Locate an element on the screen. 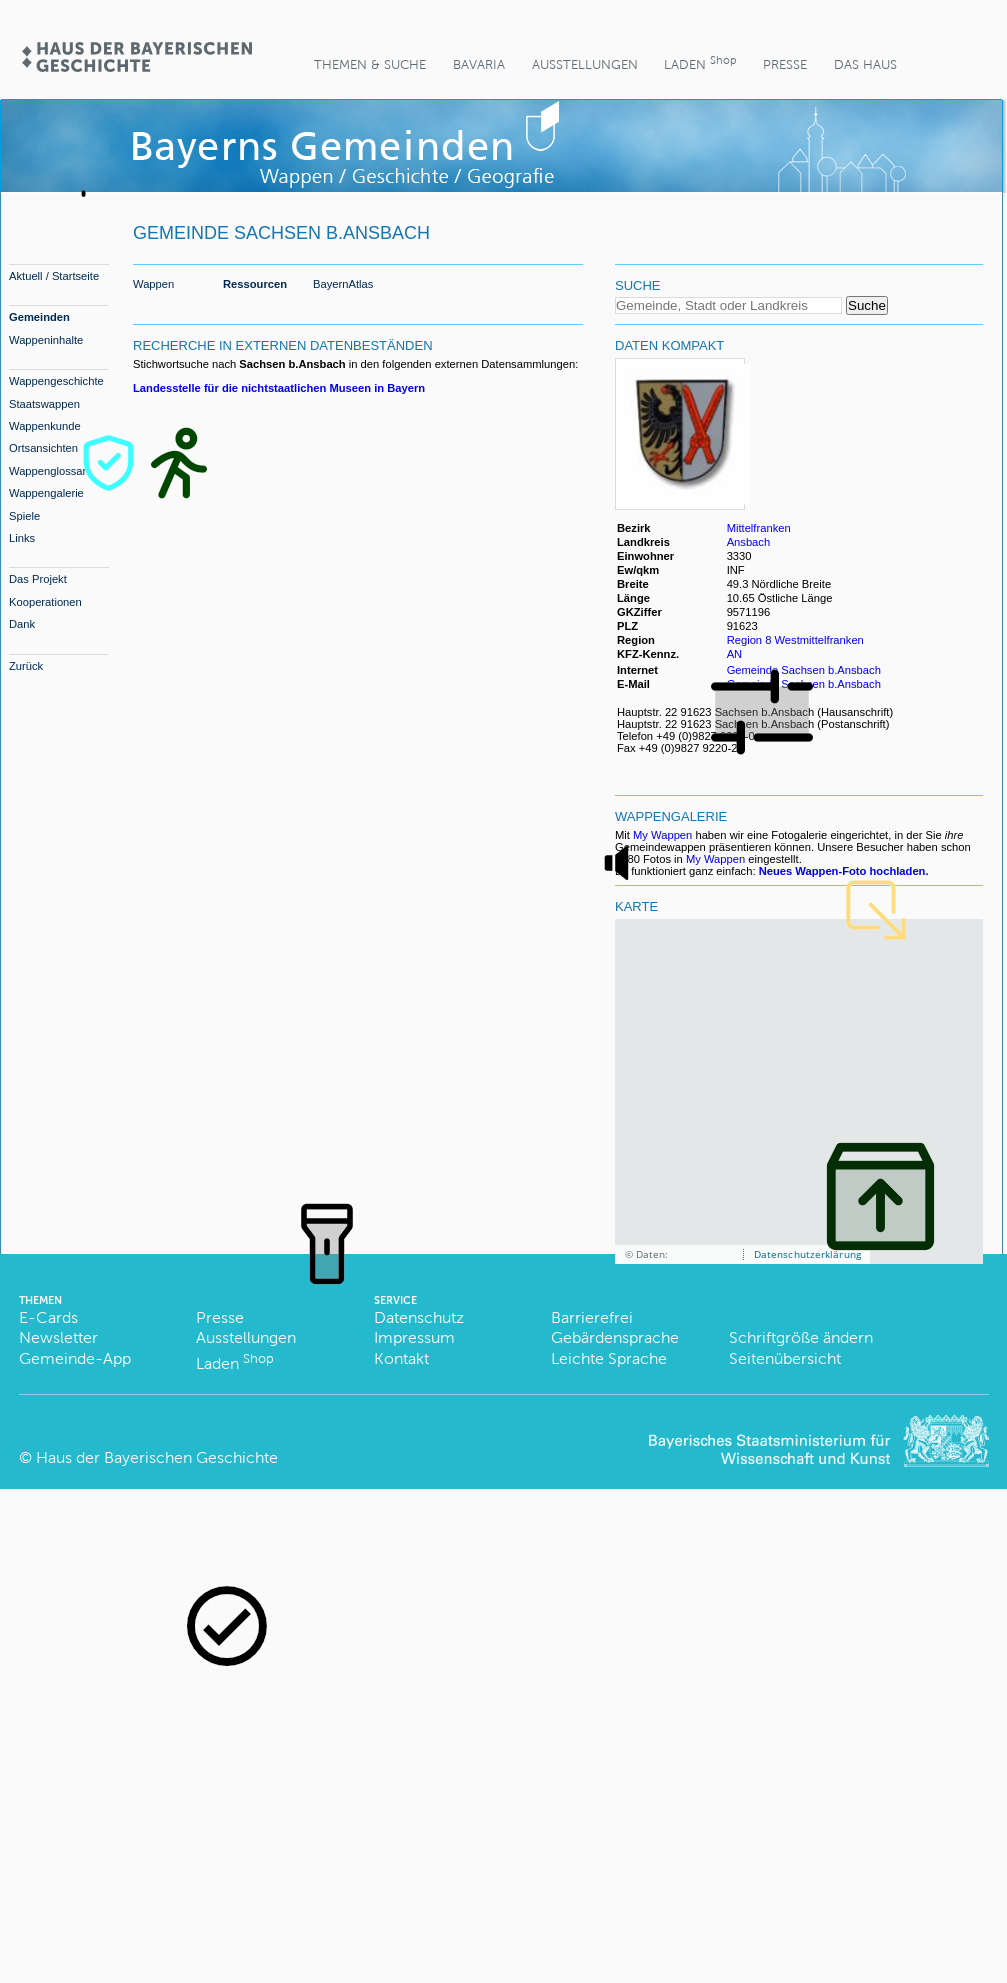 The height and width of the screenshot is (1983, 1007). speaker with no volume output is located at coordinates (623, 863).